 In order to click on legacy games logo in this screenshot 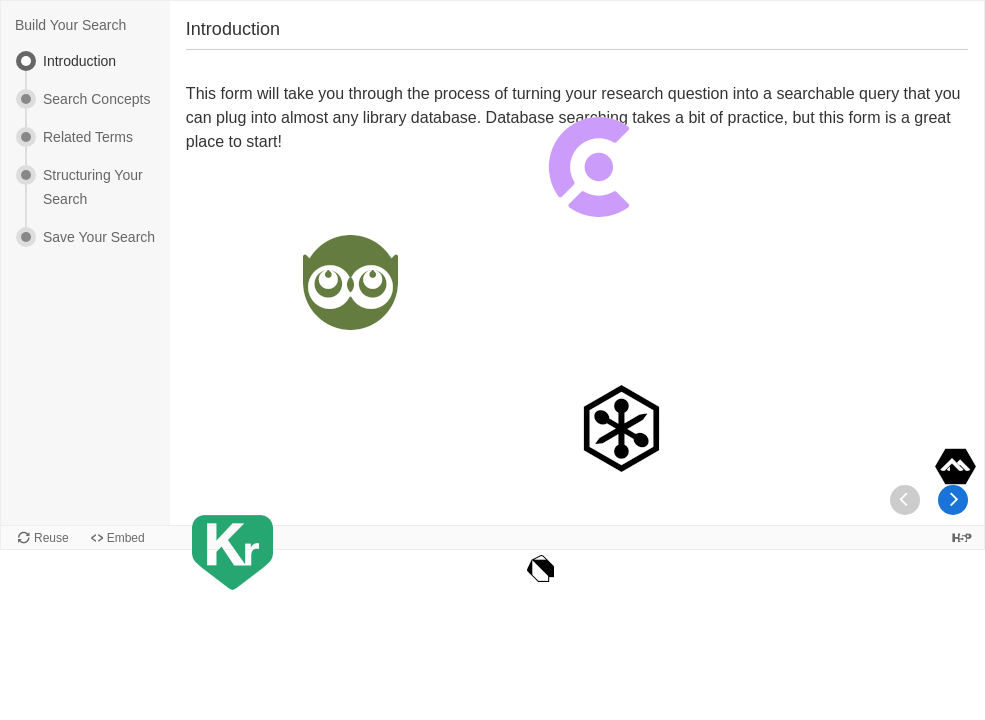, I will do `click(621, 428)`.